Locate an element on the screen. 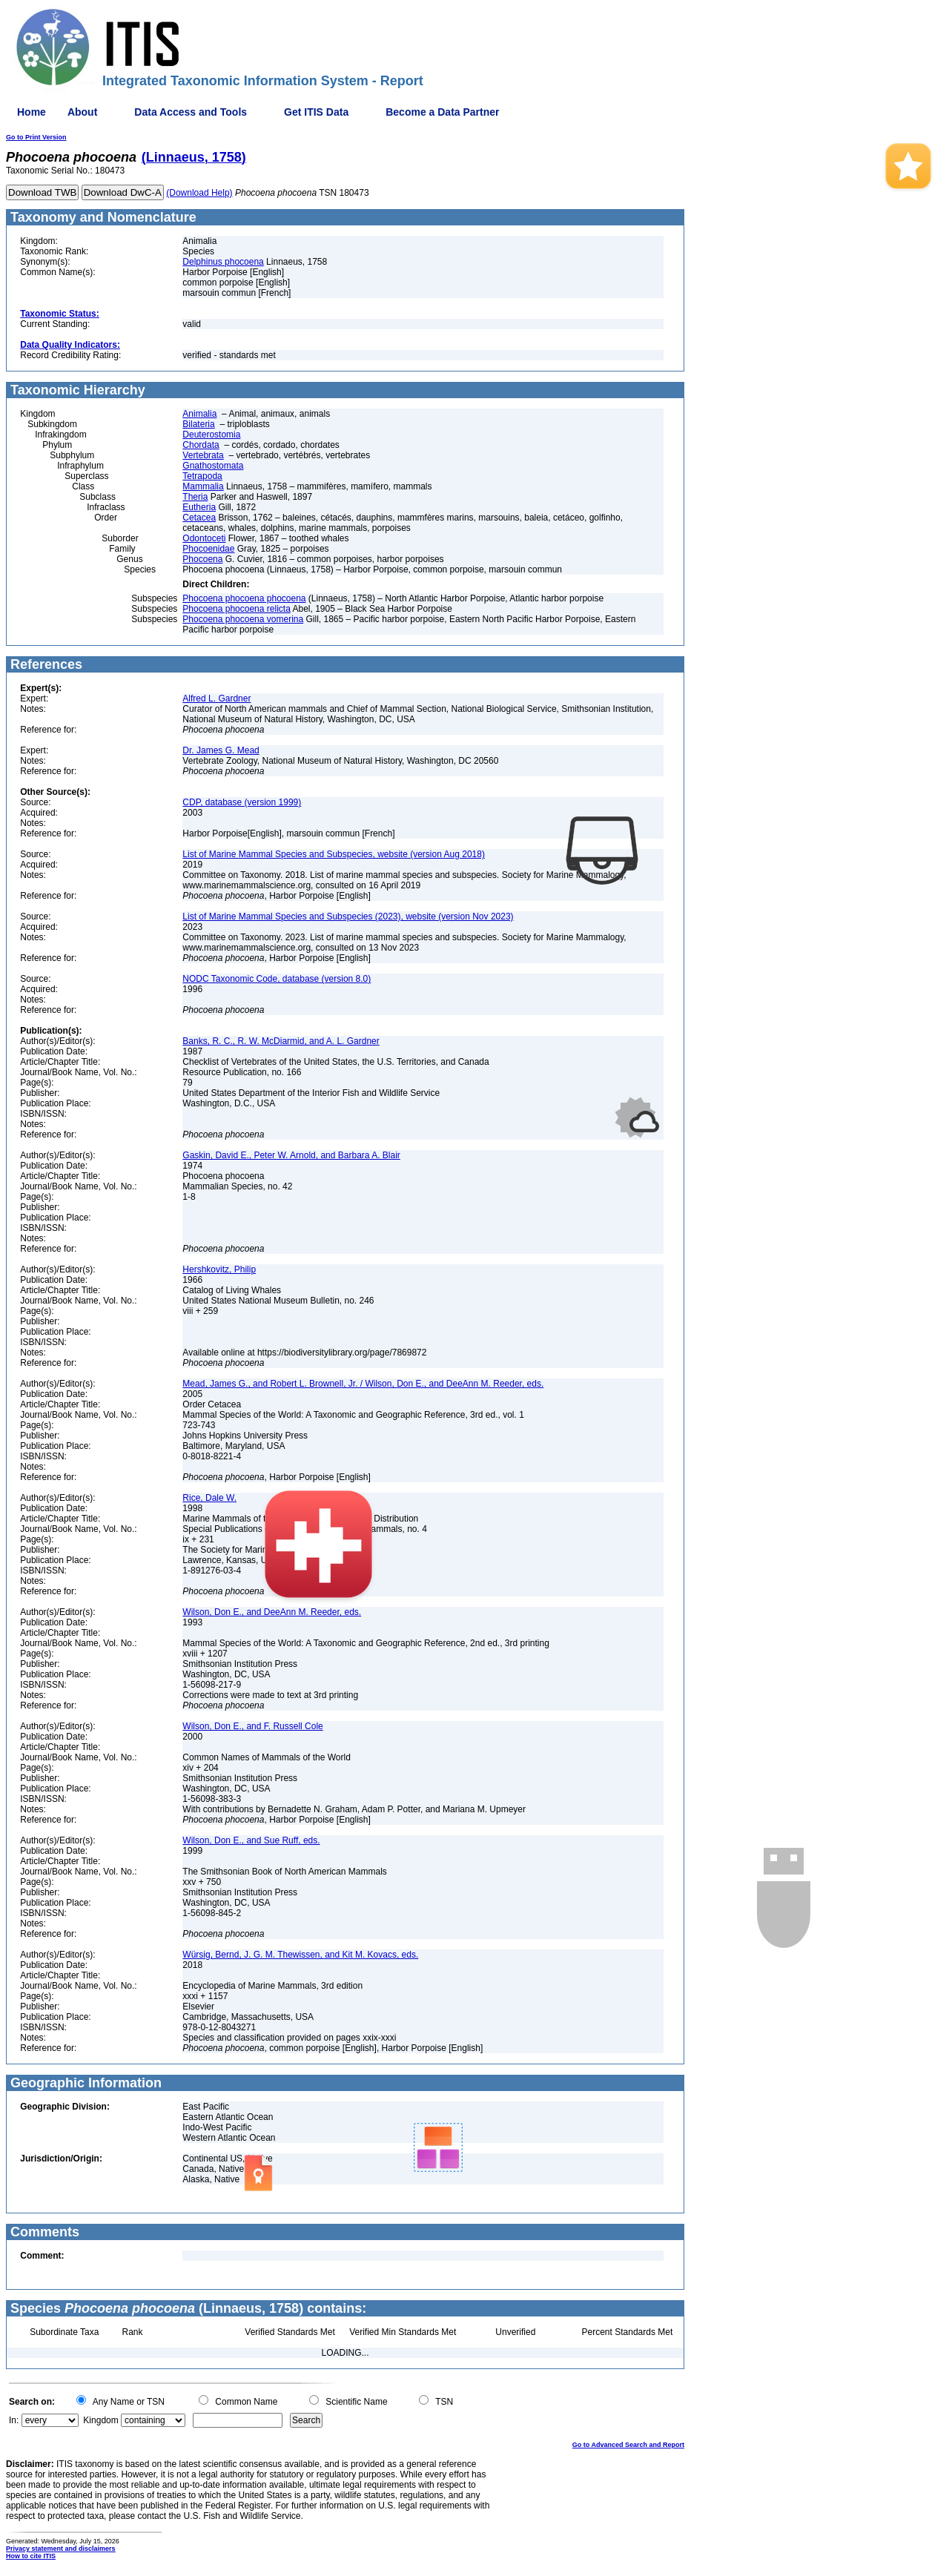 This screenshot has height=2576, width=949. a certificate or credential file is located at coordinates (258, 2173).